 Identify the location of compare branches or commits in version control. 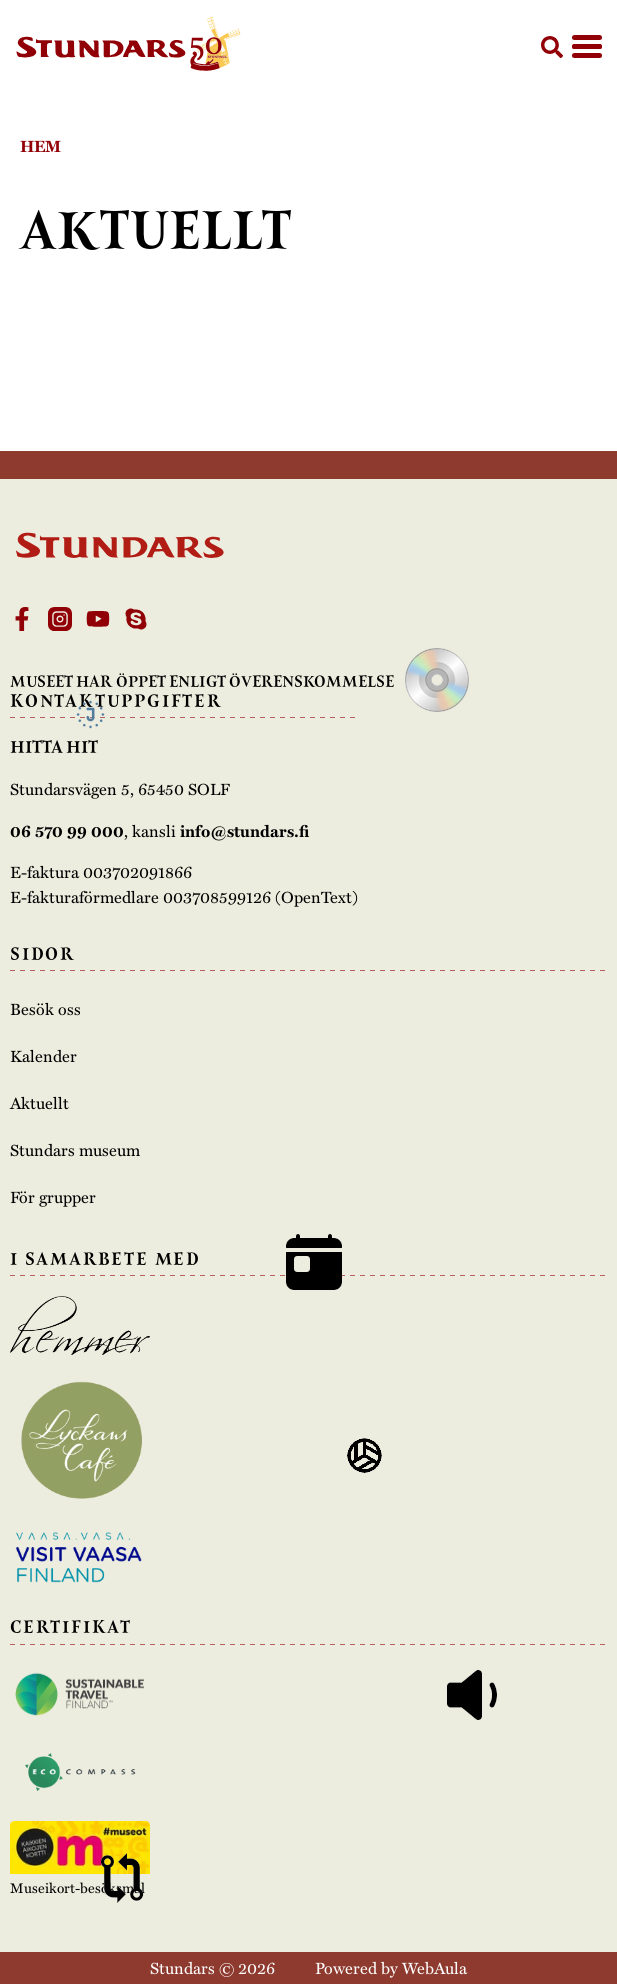
(122, 1878).